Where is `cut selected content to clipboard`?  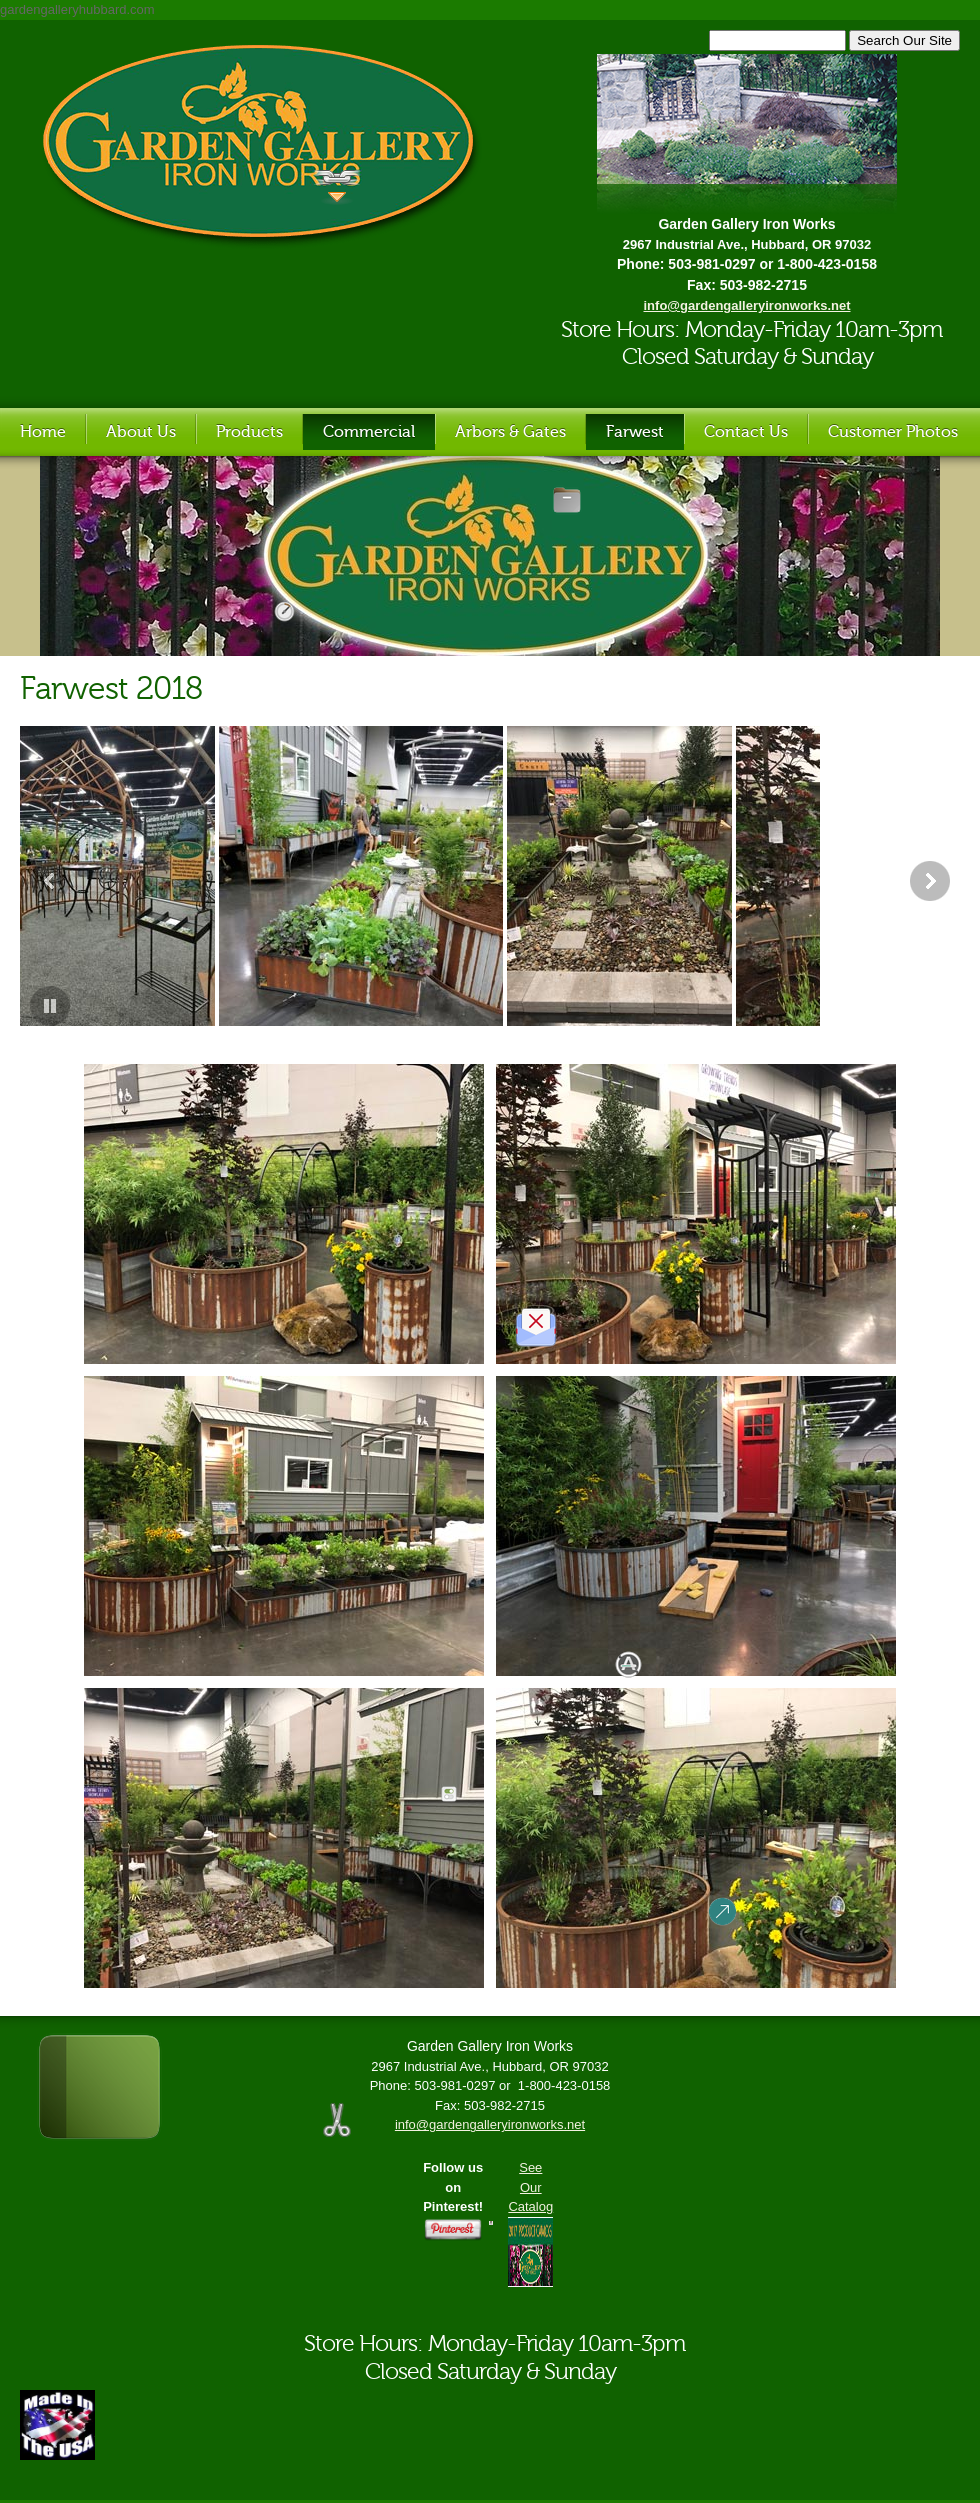
cut selected content to clipboard is located at coordinates (337, 2120).